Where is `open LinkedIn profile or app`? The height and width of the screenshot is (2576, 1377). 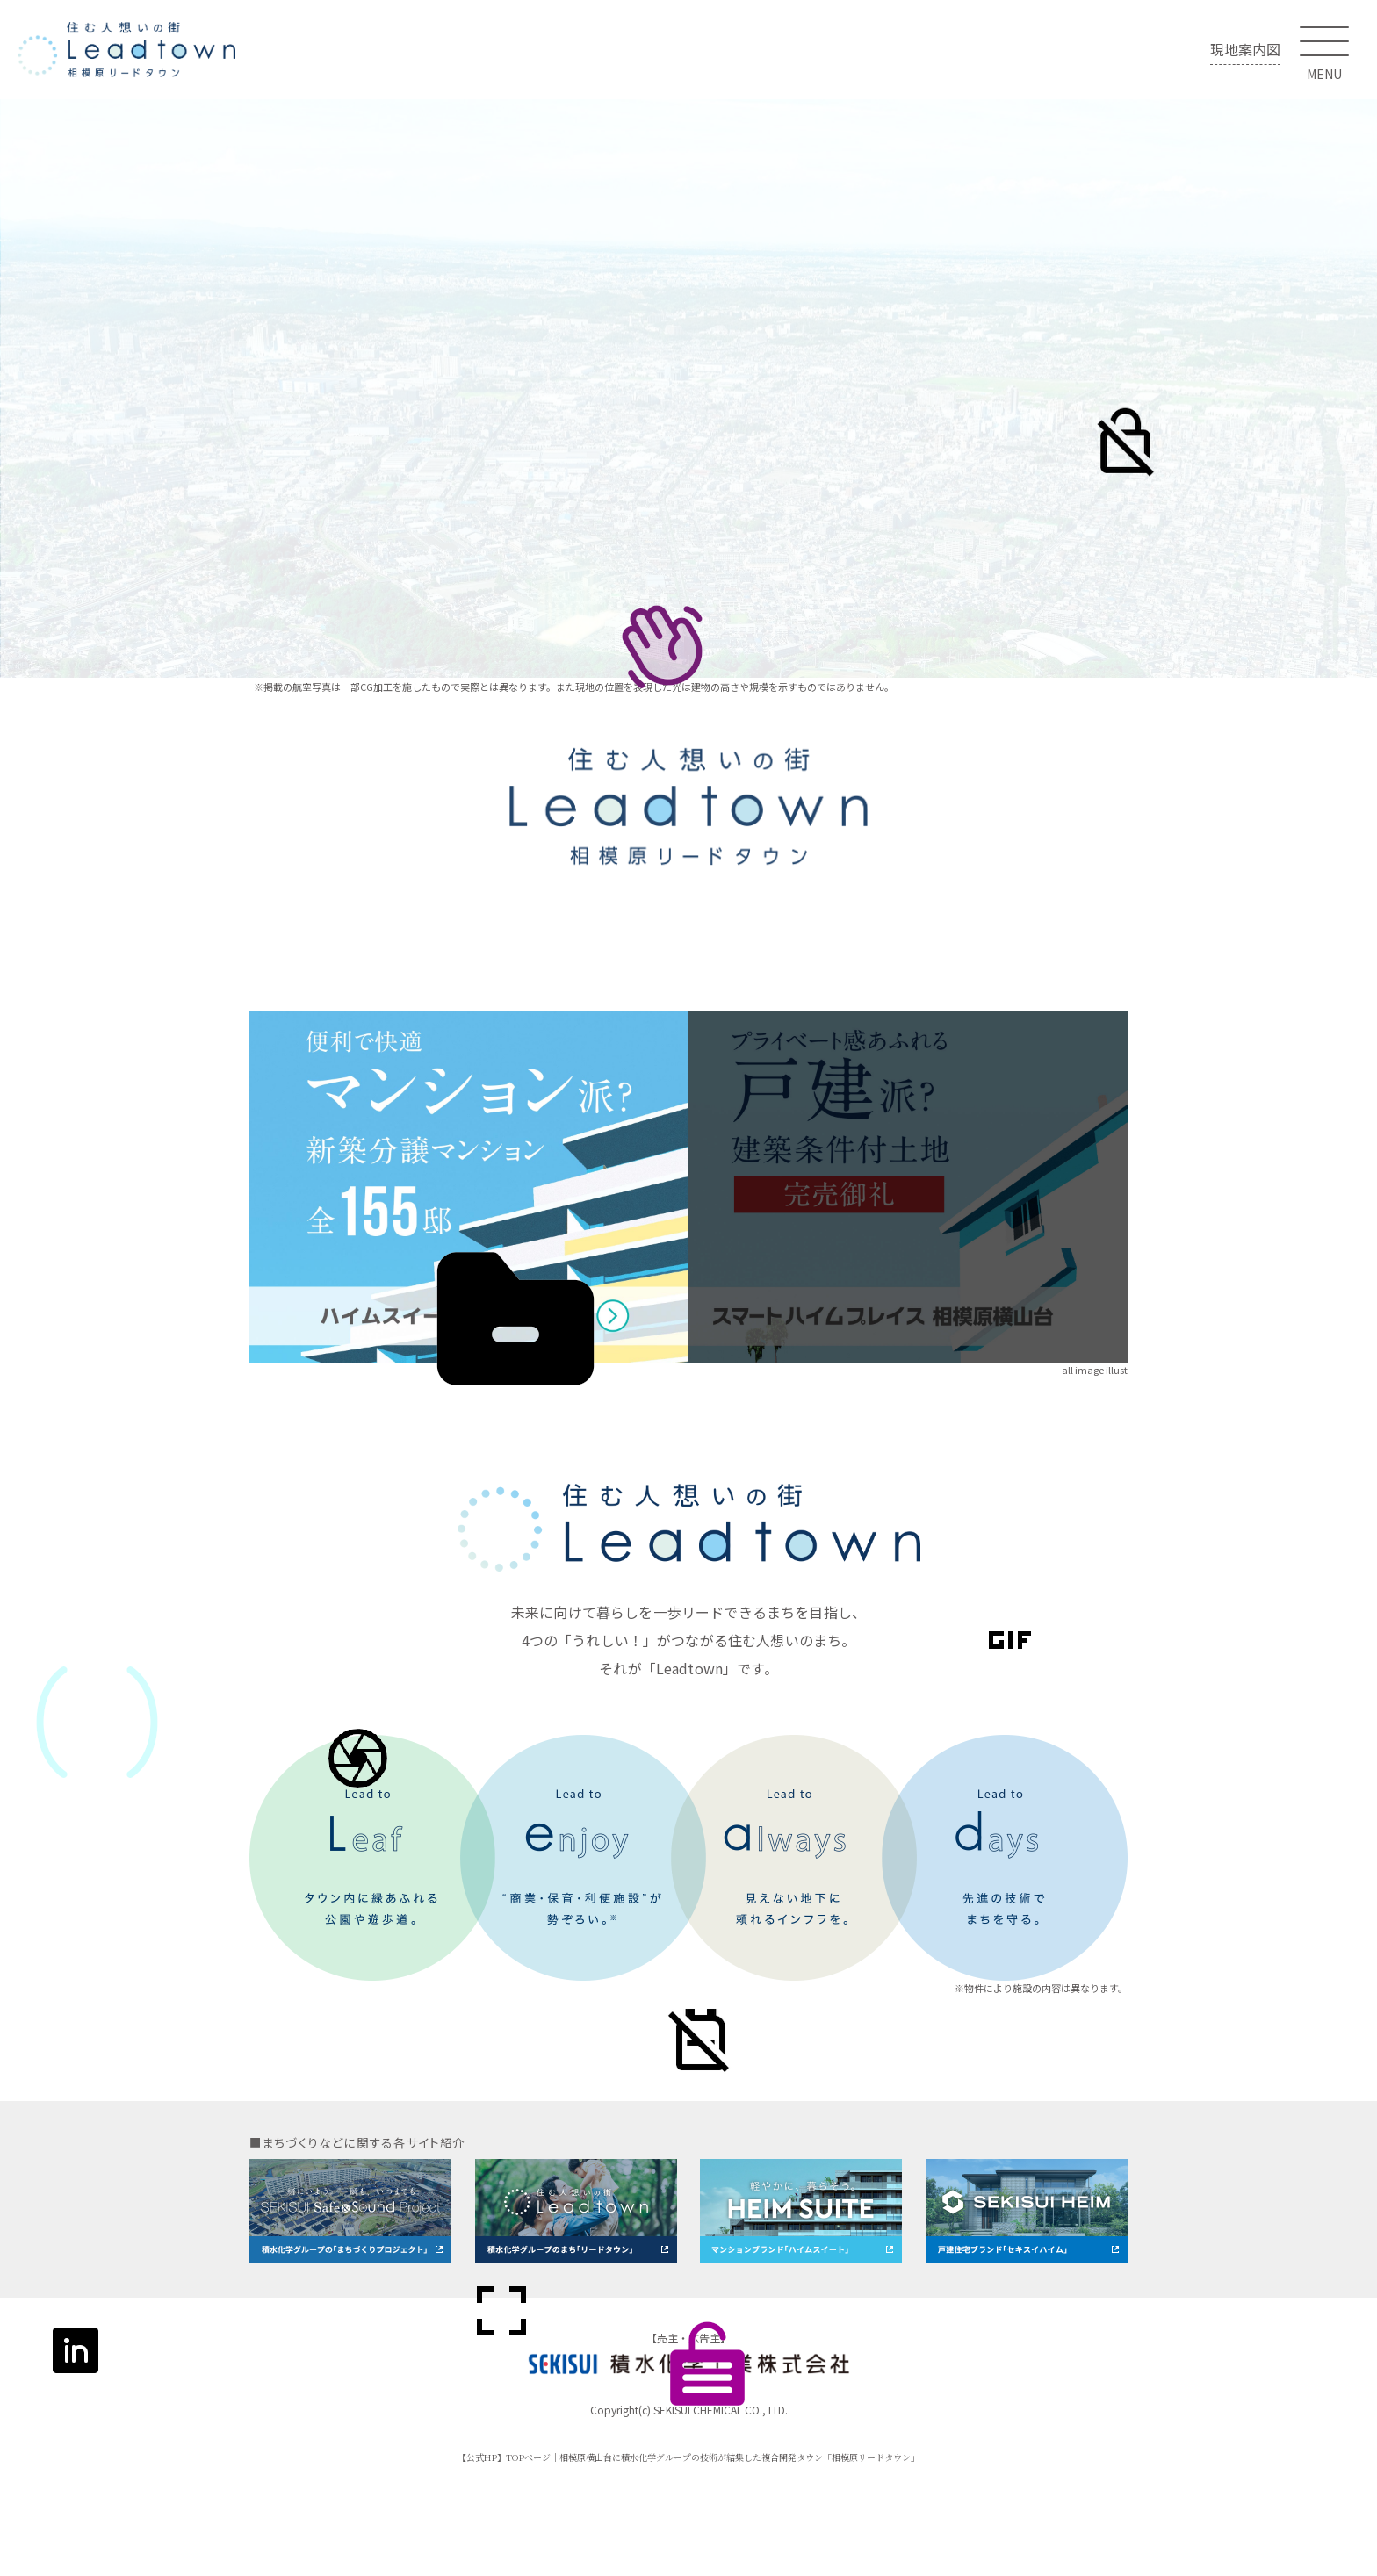
open LinkedIn profile or app is located at coordinates (76, 2350).